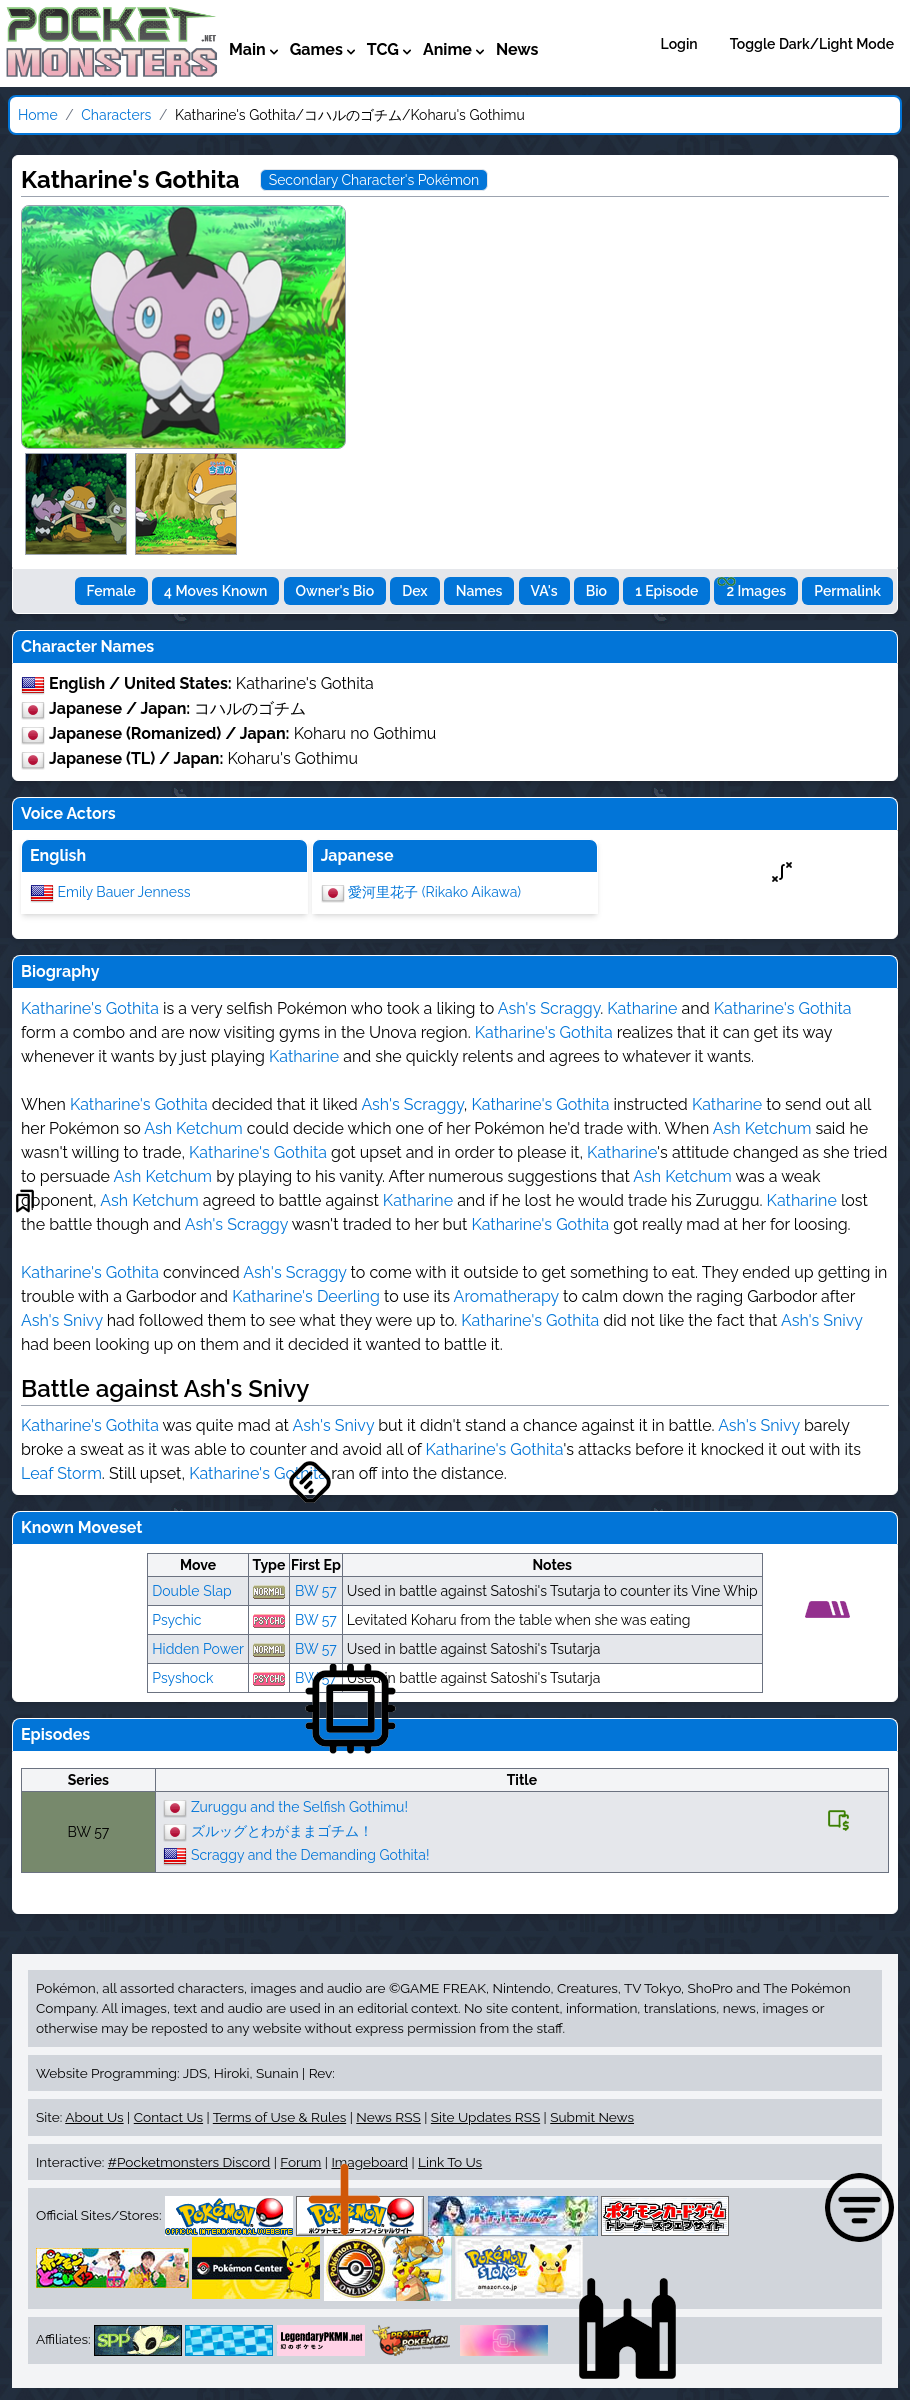 The width and height of the screenshot is (910, 2400). Describe the element at coordinates (782, 872) in the screenshot. I see `cancel or remove a route` at that location.